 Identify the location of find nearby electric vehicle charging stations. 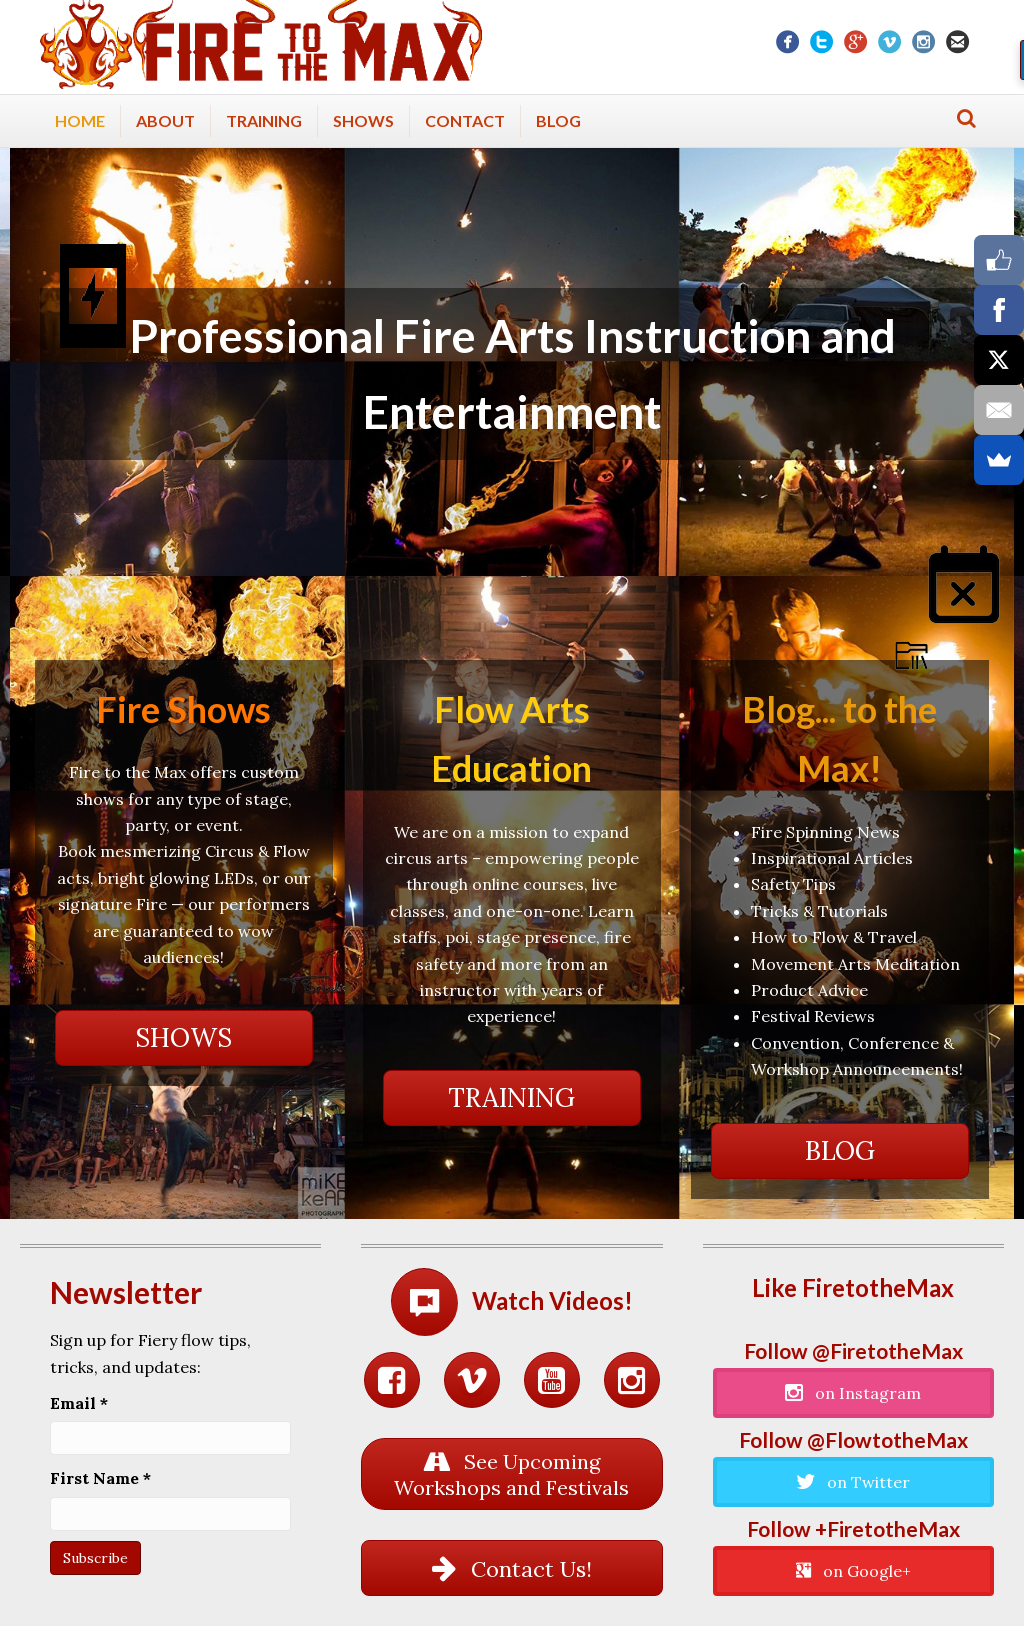
(93, 296).